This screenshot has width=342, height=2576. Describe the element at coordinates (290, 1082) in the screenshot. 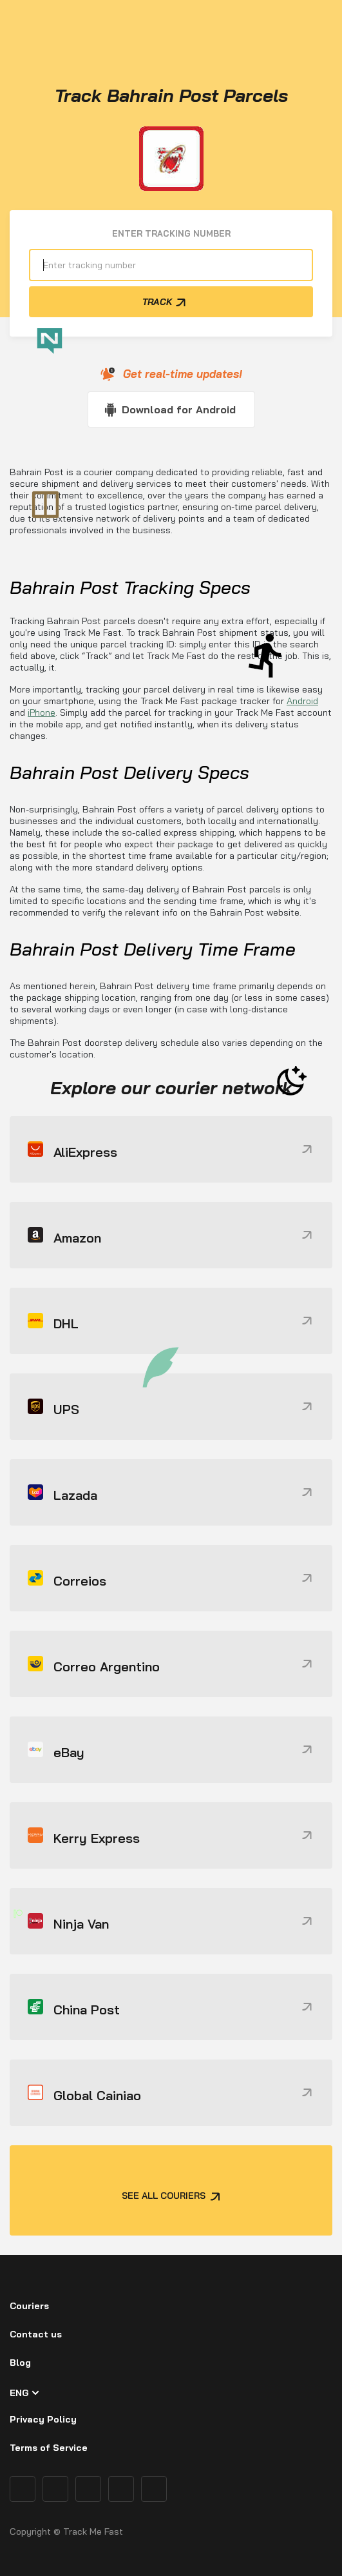

I see `toggle dark mode or night theme` at that location.